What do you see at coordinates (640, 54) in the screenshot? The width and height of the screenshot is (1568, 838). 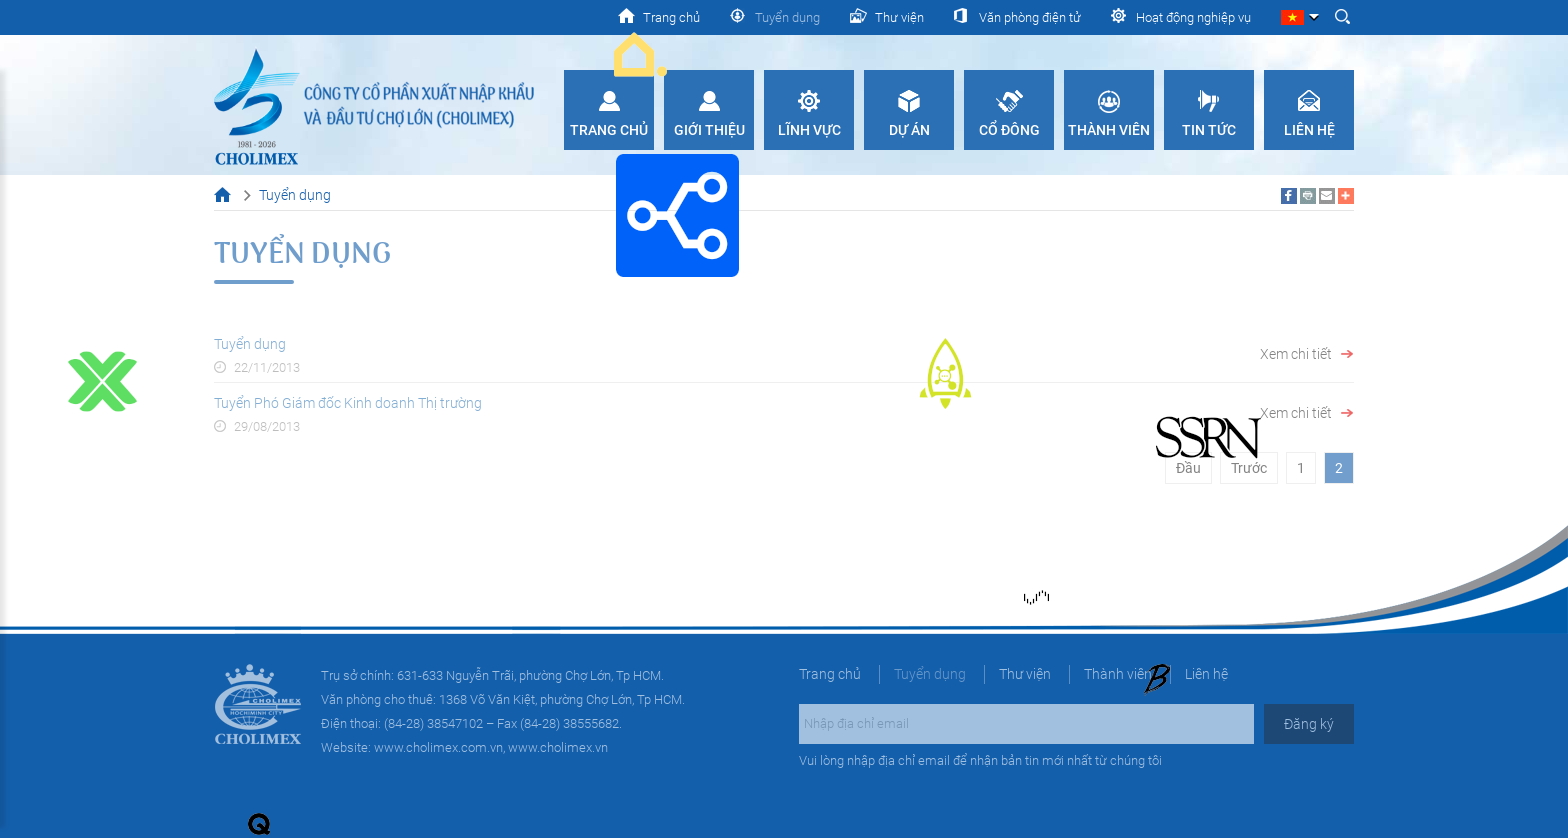 I see `open the vivint smart home app` at bounding box center [640, 54].